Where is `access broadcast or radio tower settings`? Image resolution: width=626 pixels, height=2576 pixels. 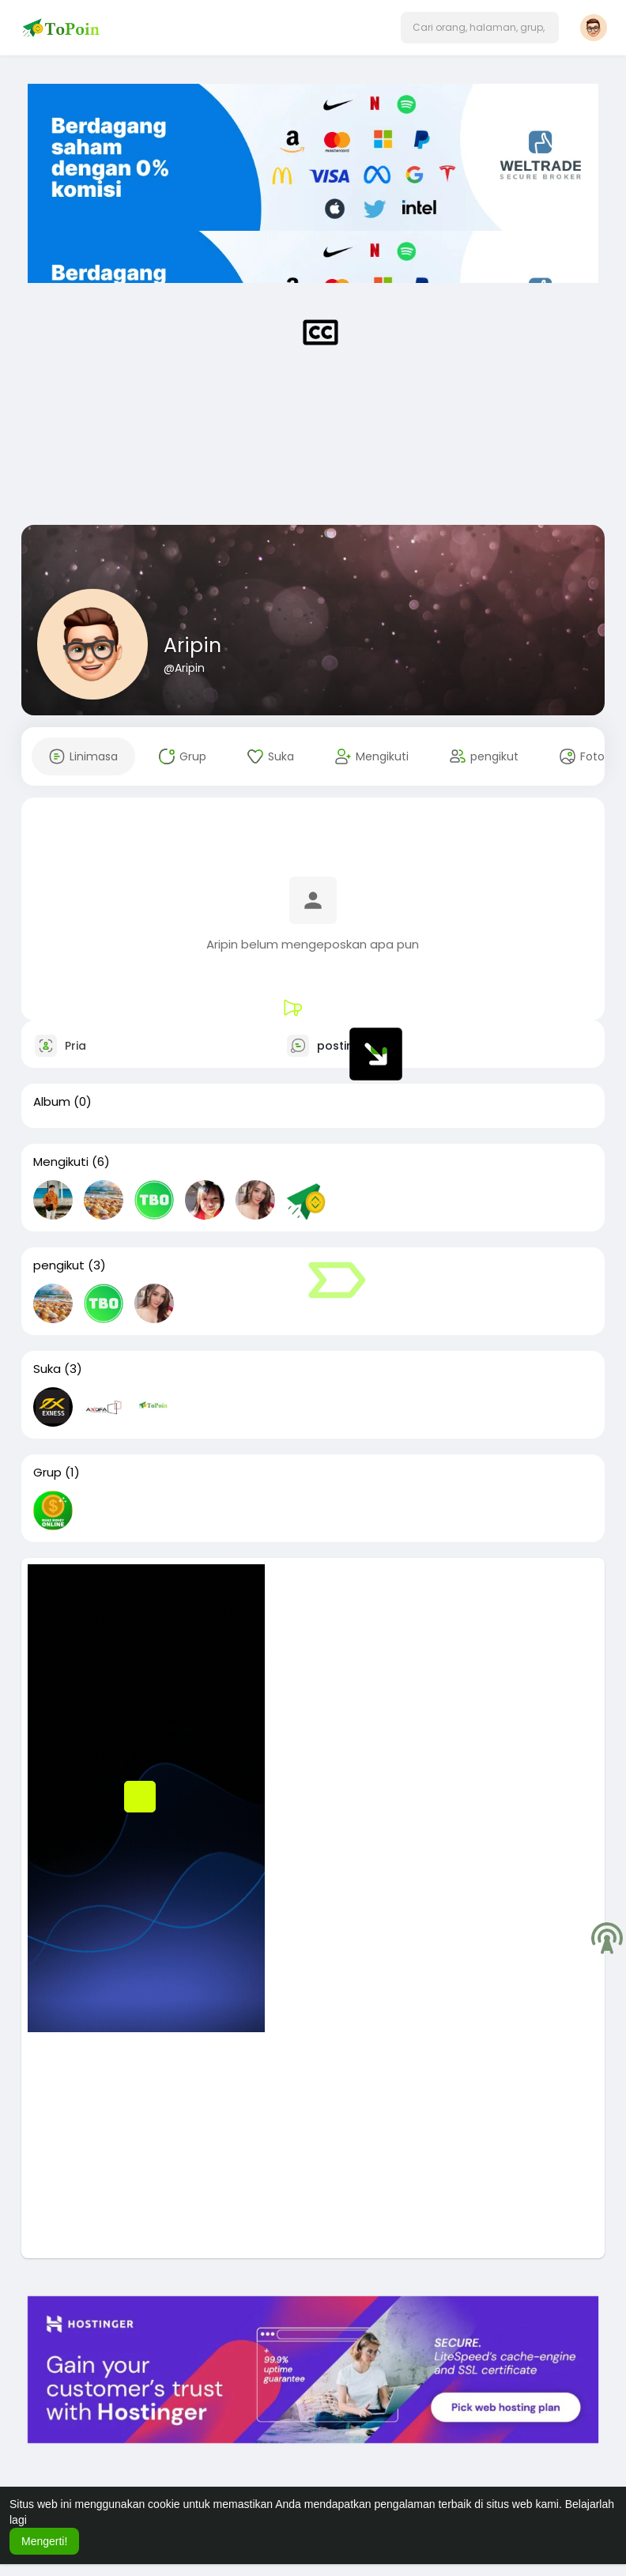
access broadcast or radio tower settings is located at coordinates (607, 1938).